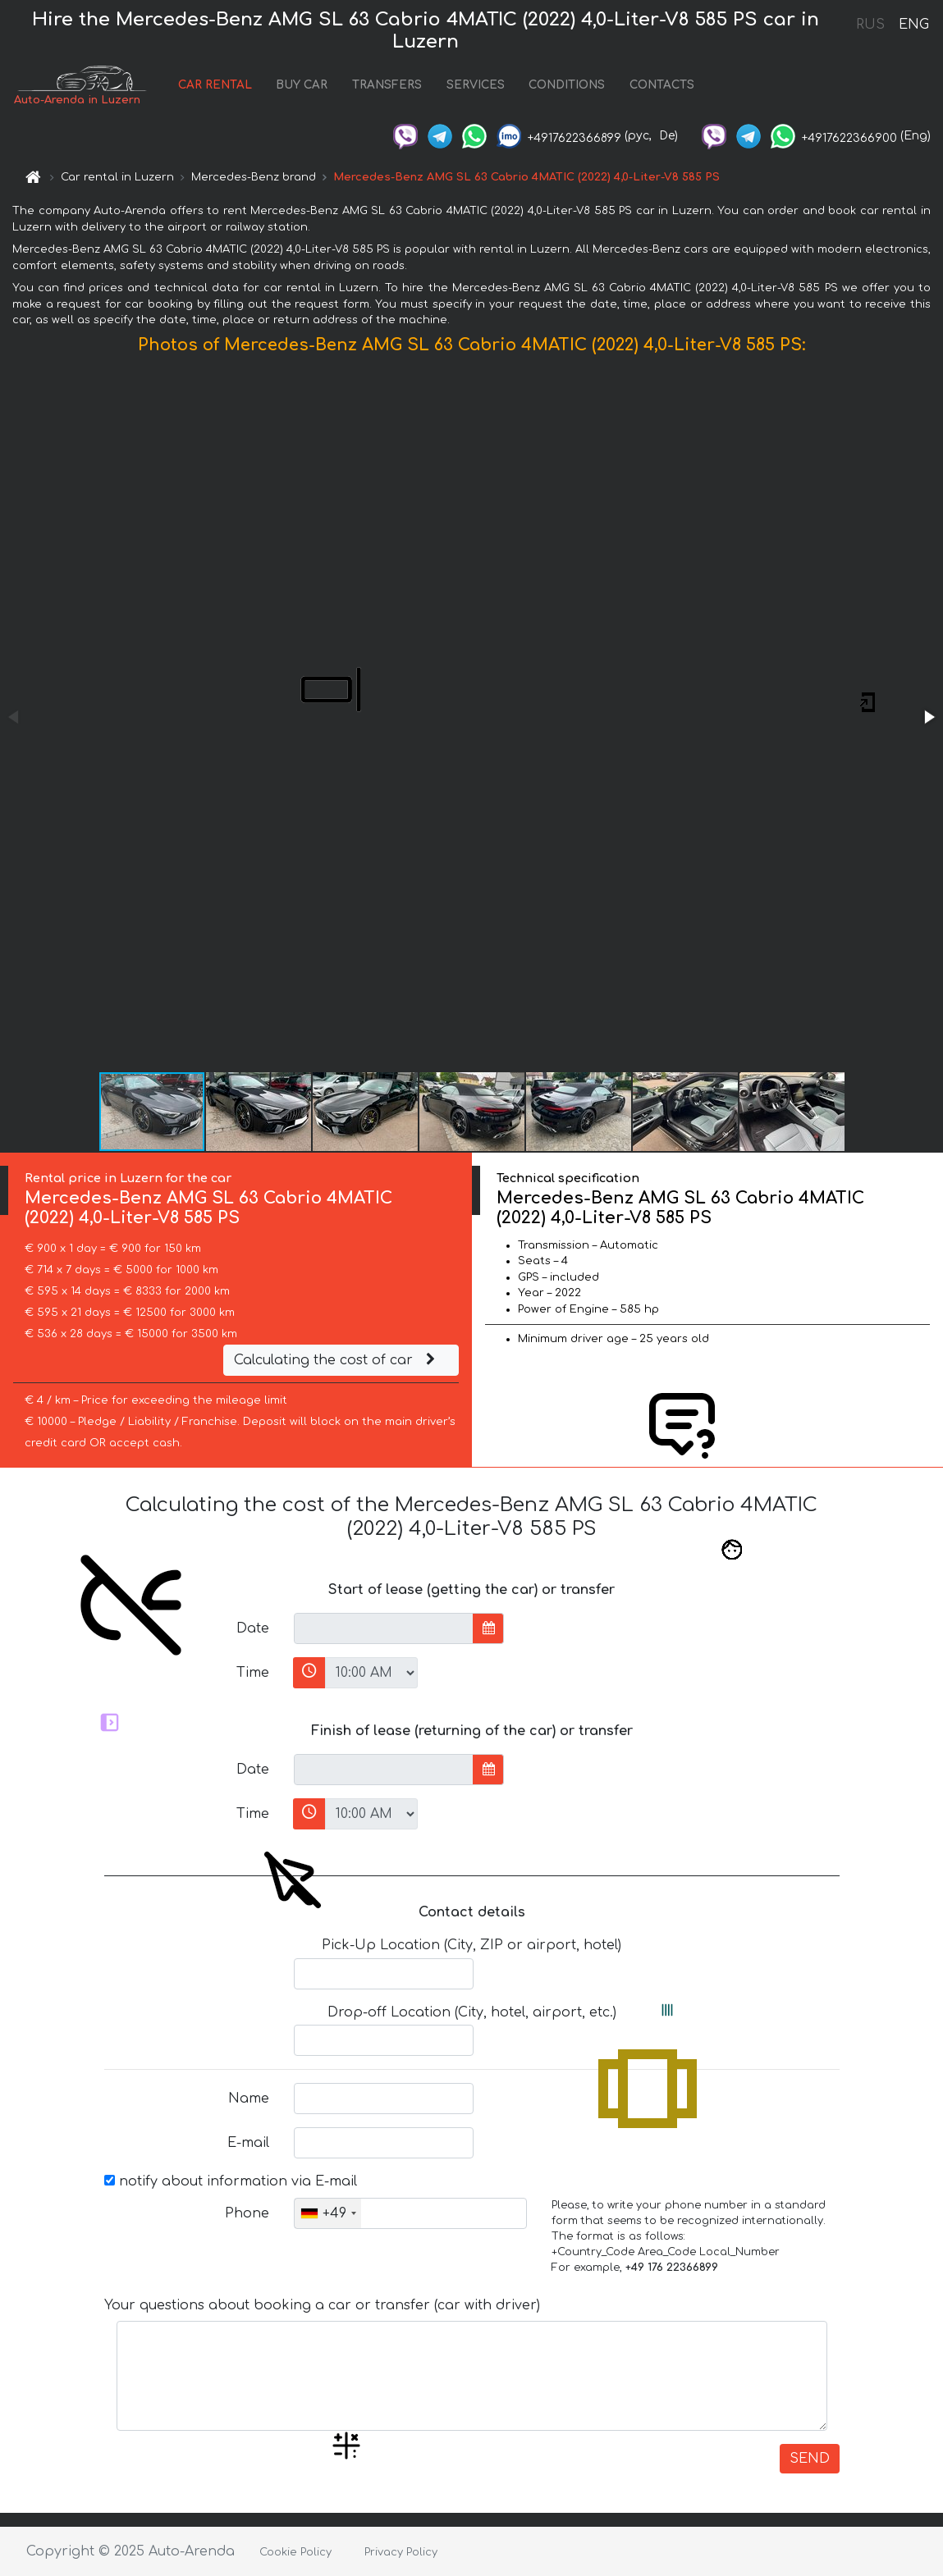 This screenshot has width=943, height=2576. Describe the element at coordinates (648, 2089) in the screenshot. I see `view content in carousel mode` at that location.